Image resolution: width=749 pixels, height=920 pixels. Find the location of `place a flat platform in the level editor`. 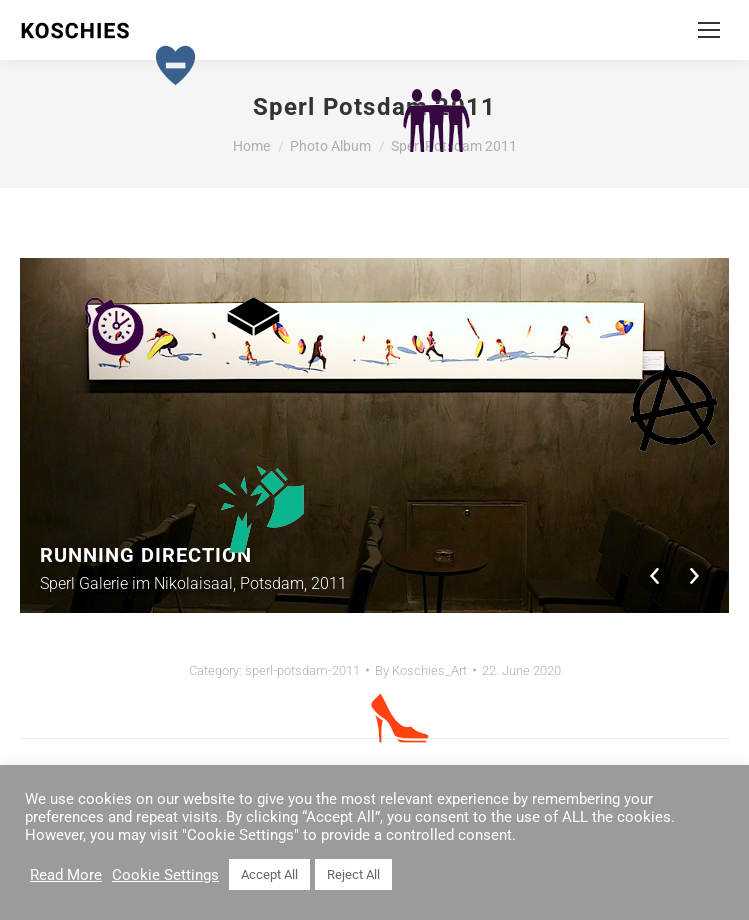

place a flat platform in the level editor is located at coordinates (253, 316).